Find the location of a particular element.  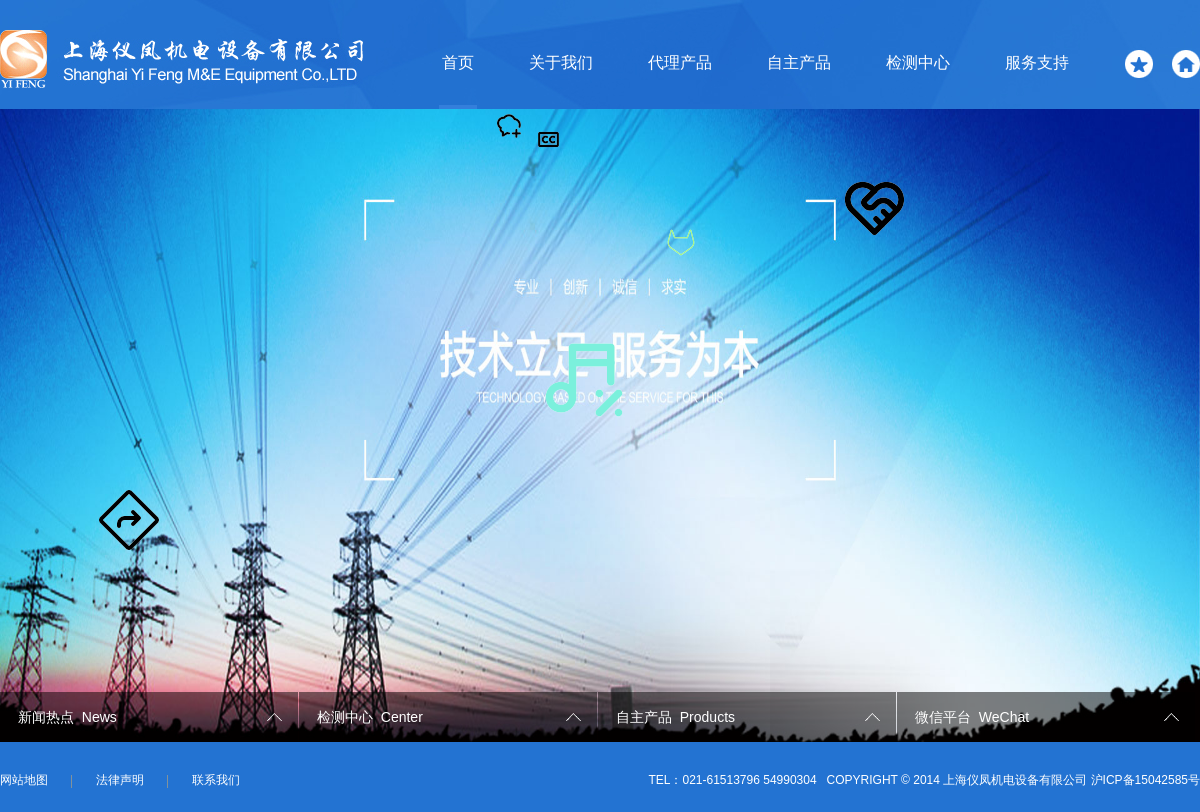

view discounted music or audio content is located at coordinates (584, 378).